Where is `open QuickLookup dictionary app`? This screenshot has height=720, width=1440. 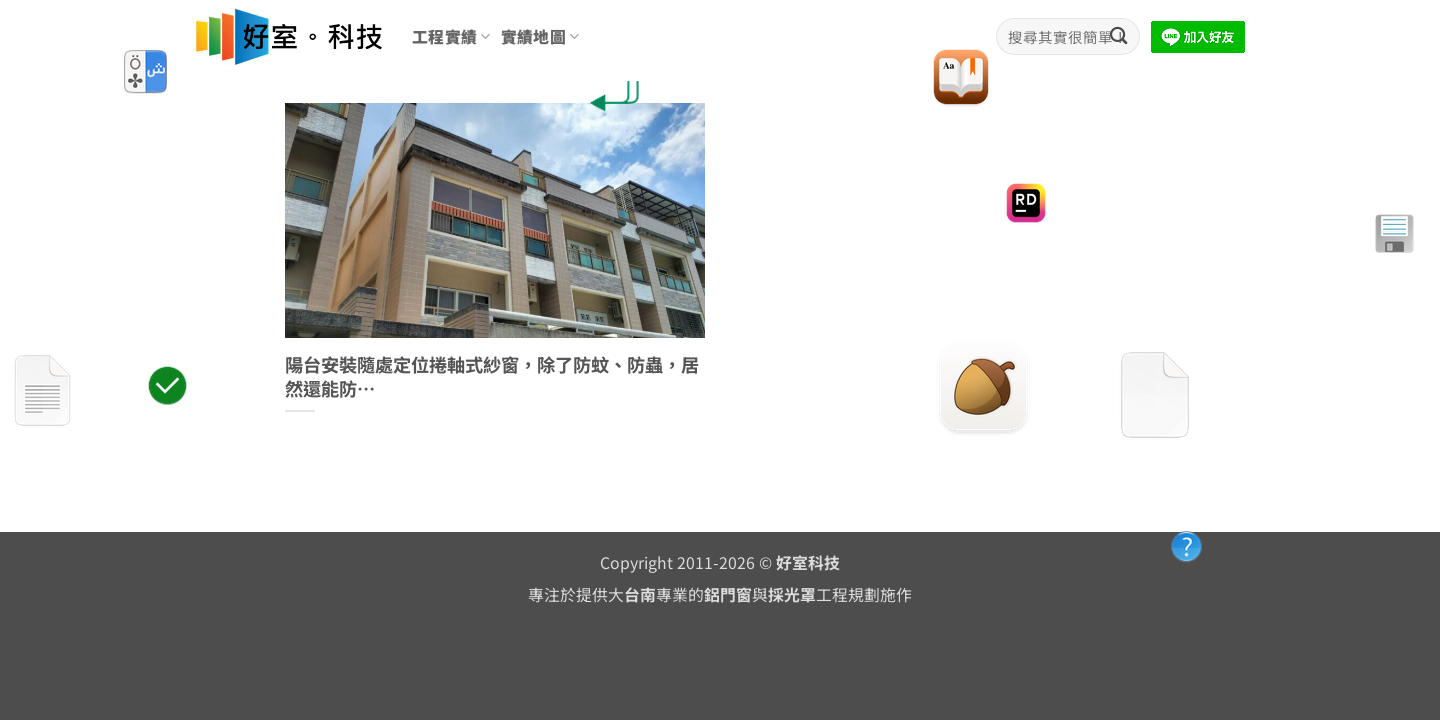
open QuickLookup dictionary app is located at coordinates (961, 77).